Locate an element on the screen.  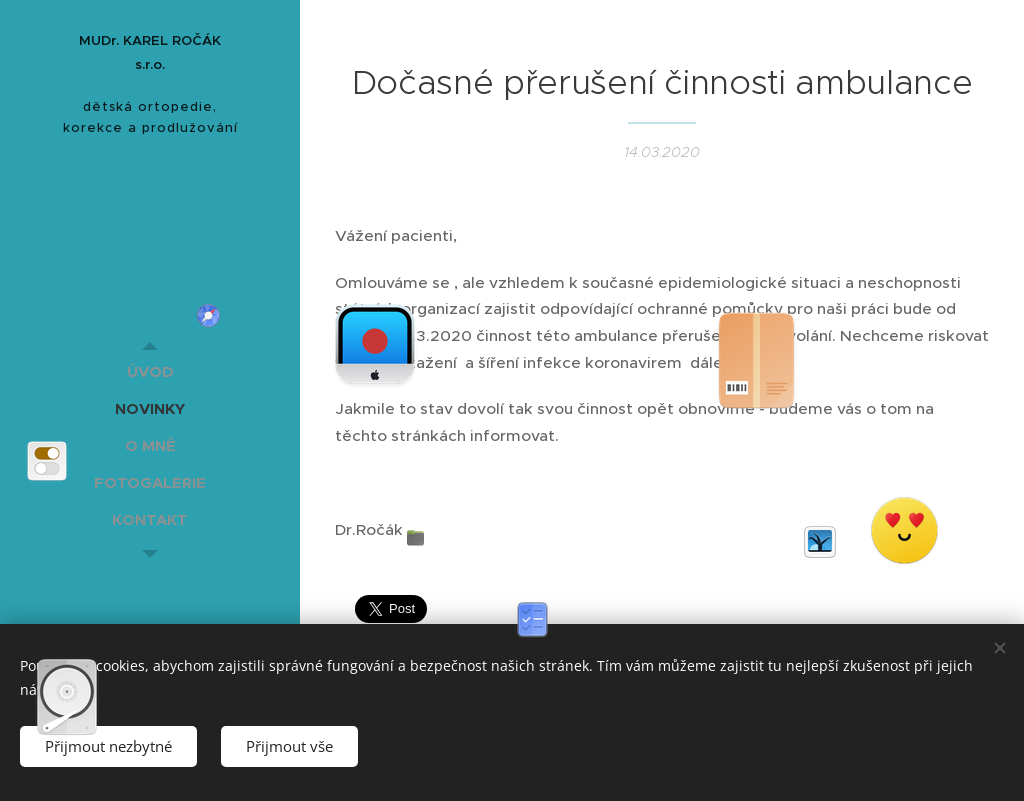
open file folder is located at coordinates (415, 537).